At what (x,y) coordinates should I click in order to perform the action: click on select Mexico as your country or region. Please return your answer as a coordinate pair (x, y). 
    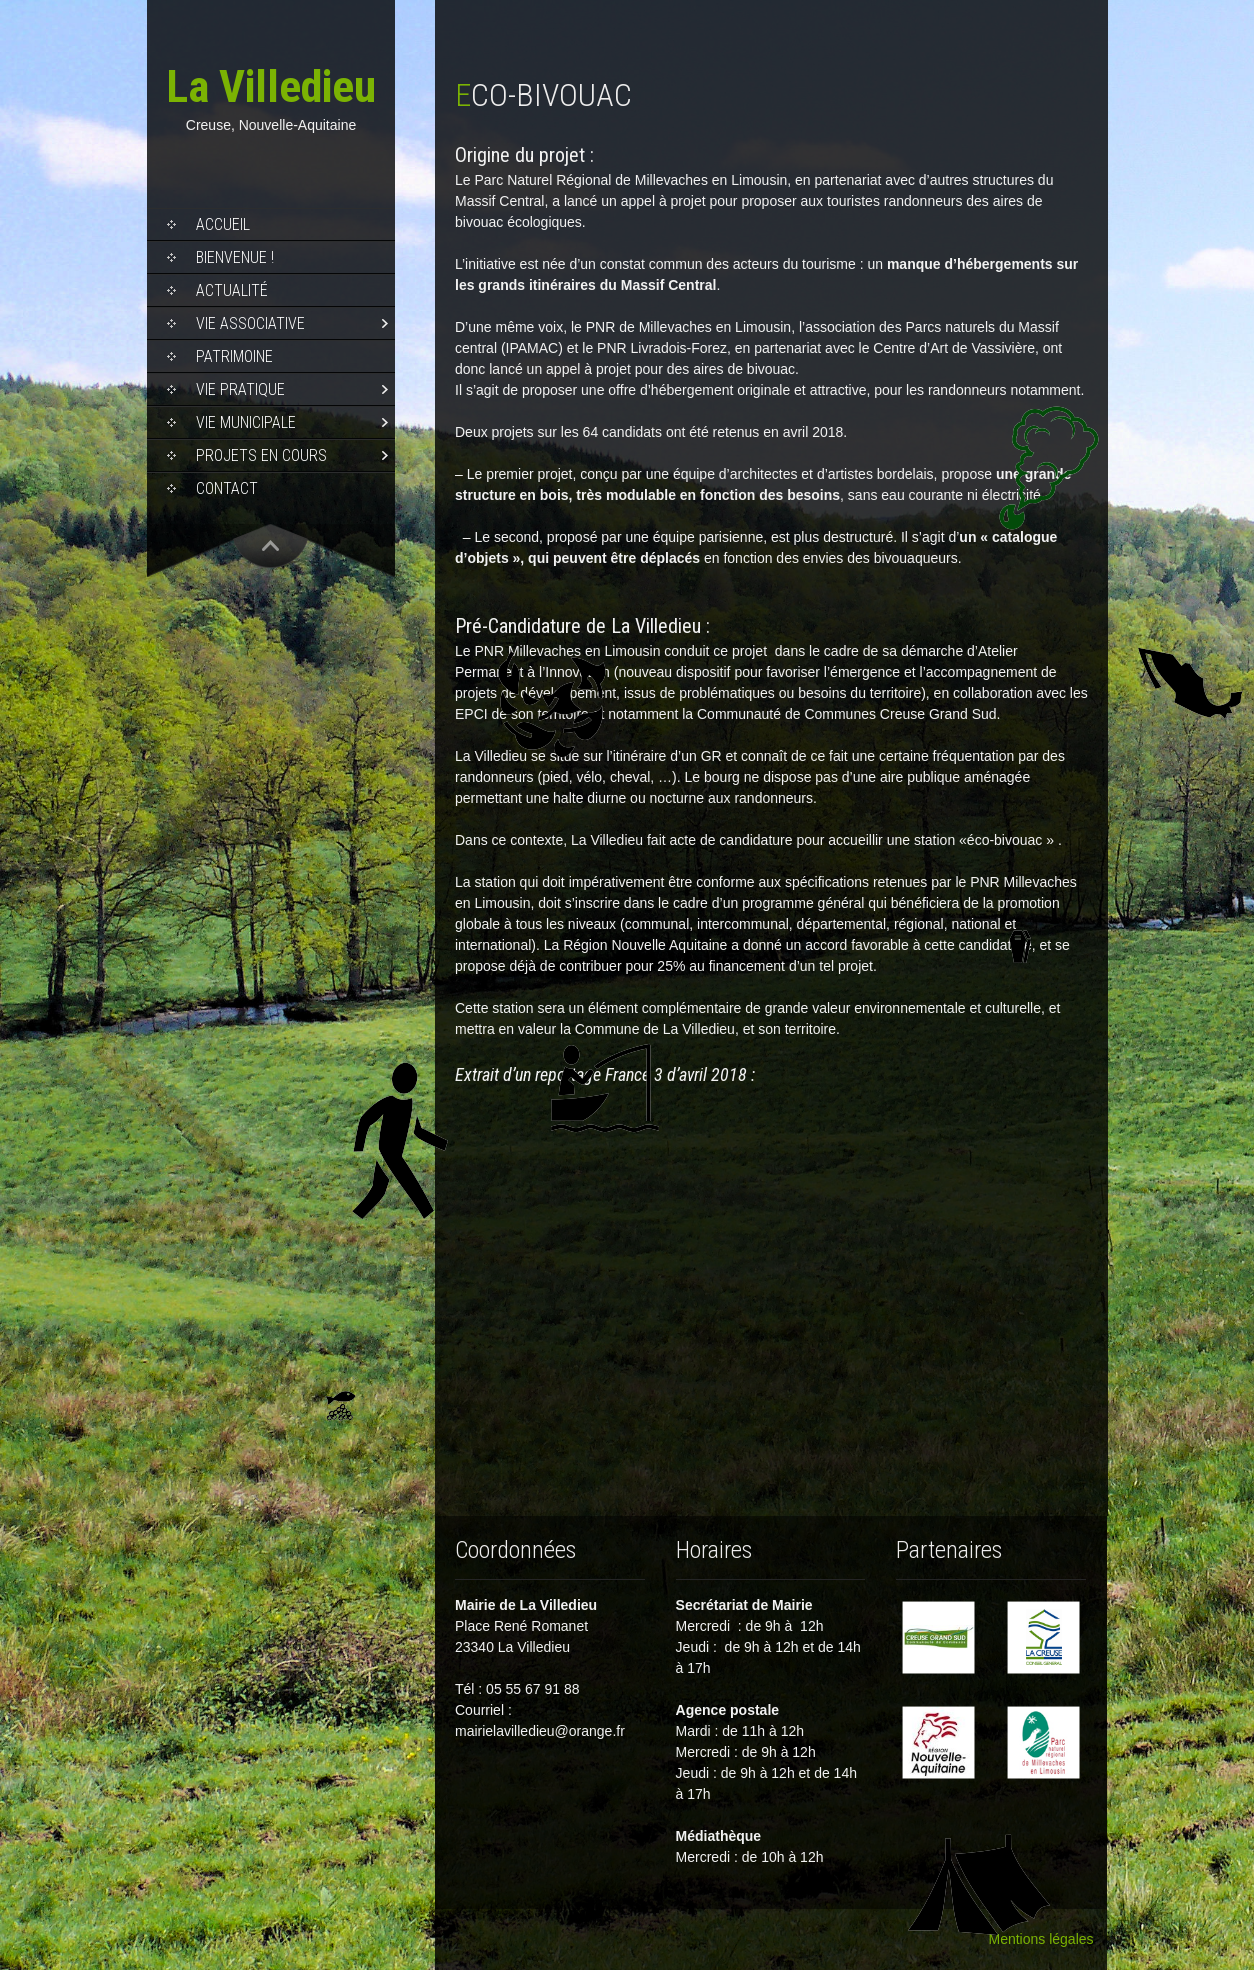
    Looking at the image, I should click on (1190, 683).